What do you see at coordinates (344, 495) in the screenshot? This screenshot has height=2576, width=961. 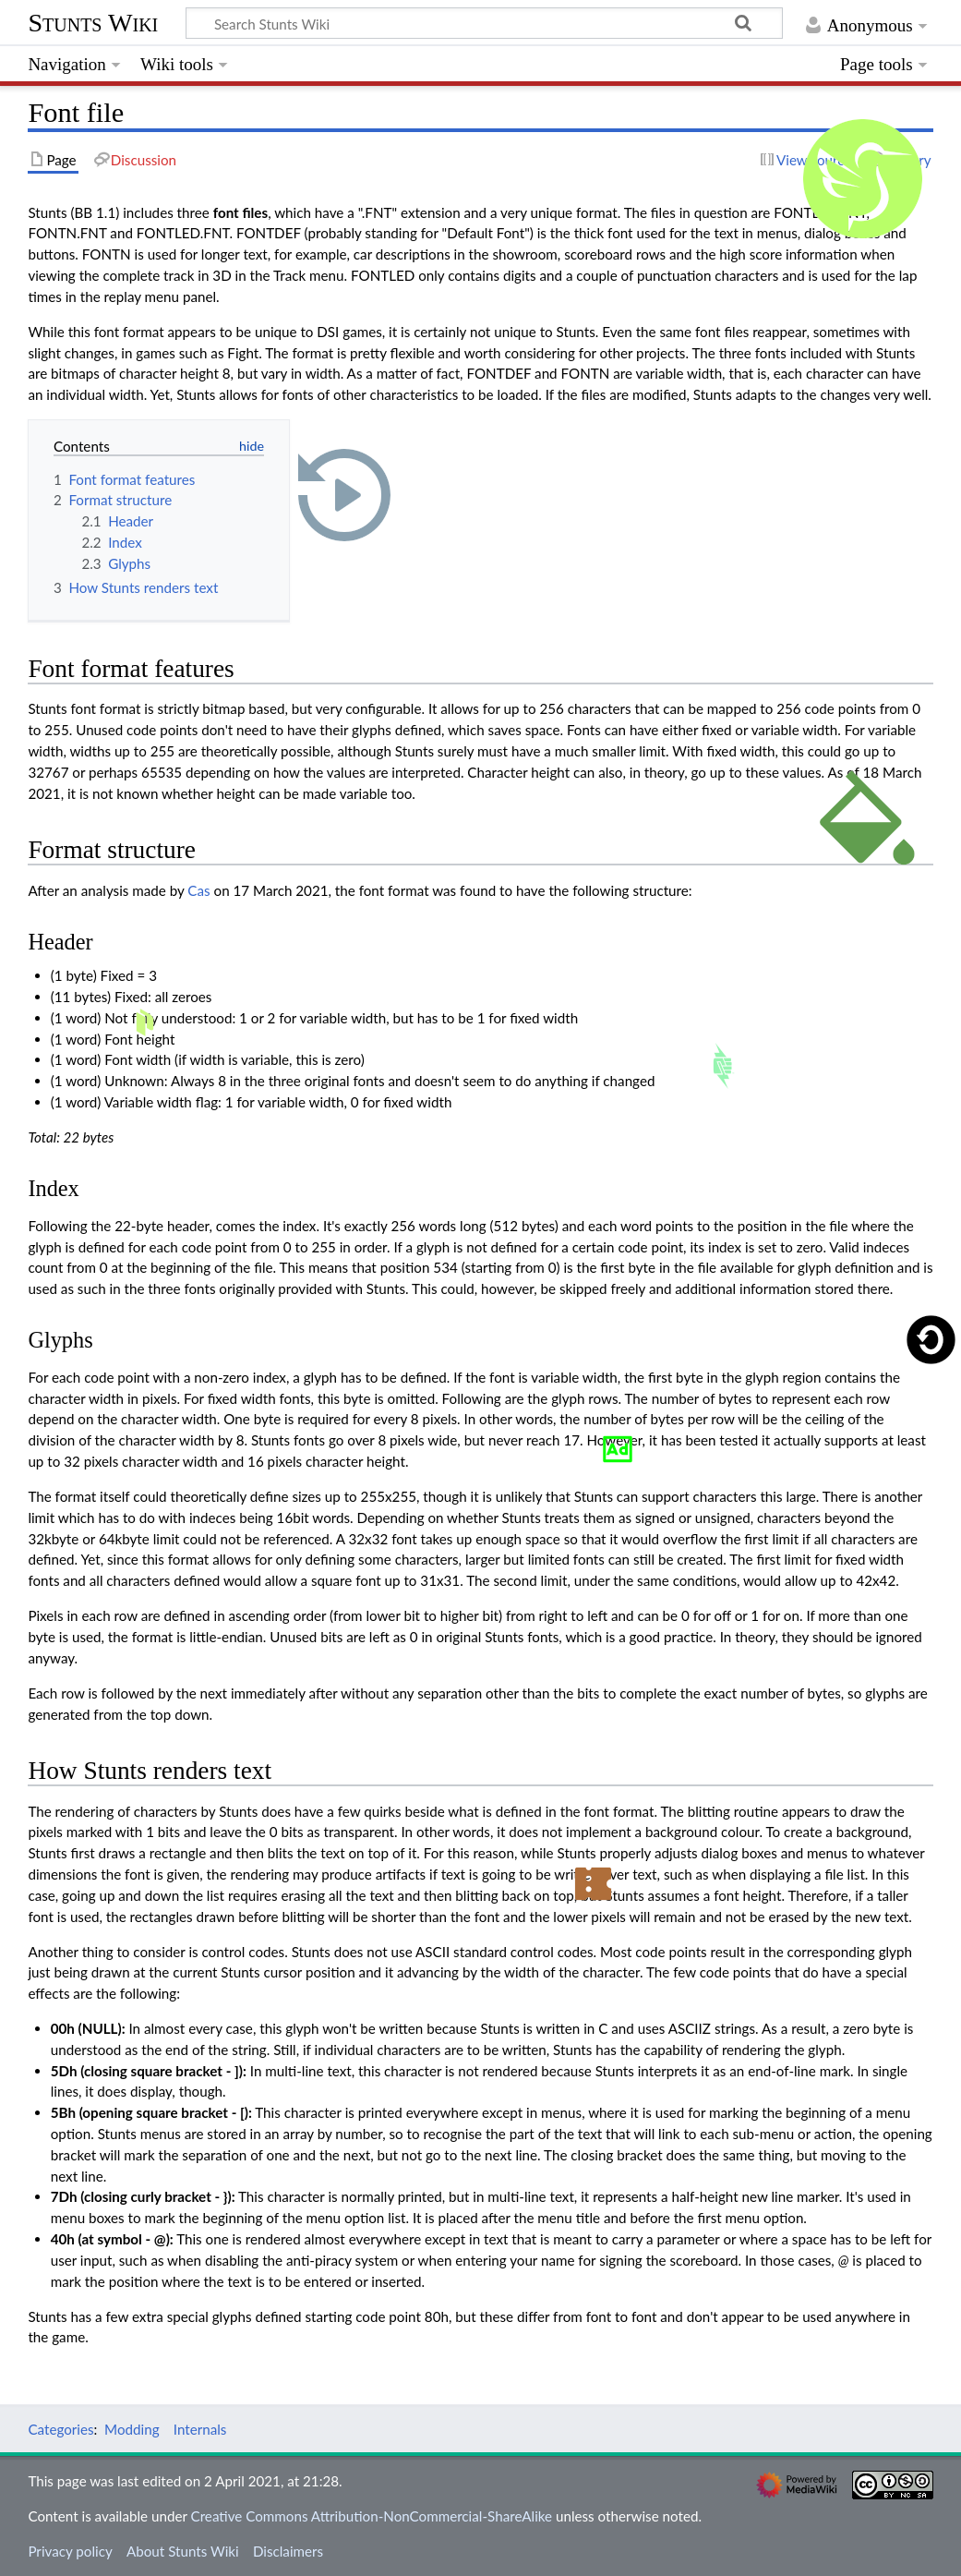 I see `view memories or flashback content` at bounding box center [344, 495].